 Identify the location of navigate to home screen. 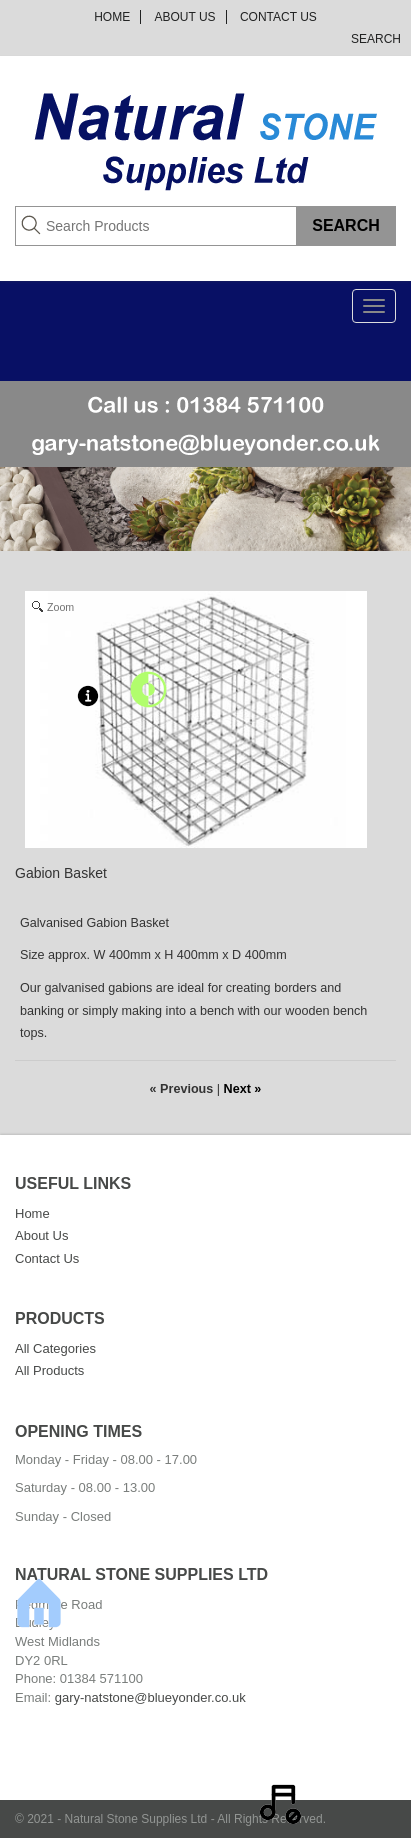
(39, 1603).